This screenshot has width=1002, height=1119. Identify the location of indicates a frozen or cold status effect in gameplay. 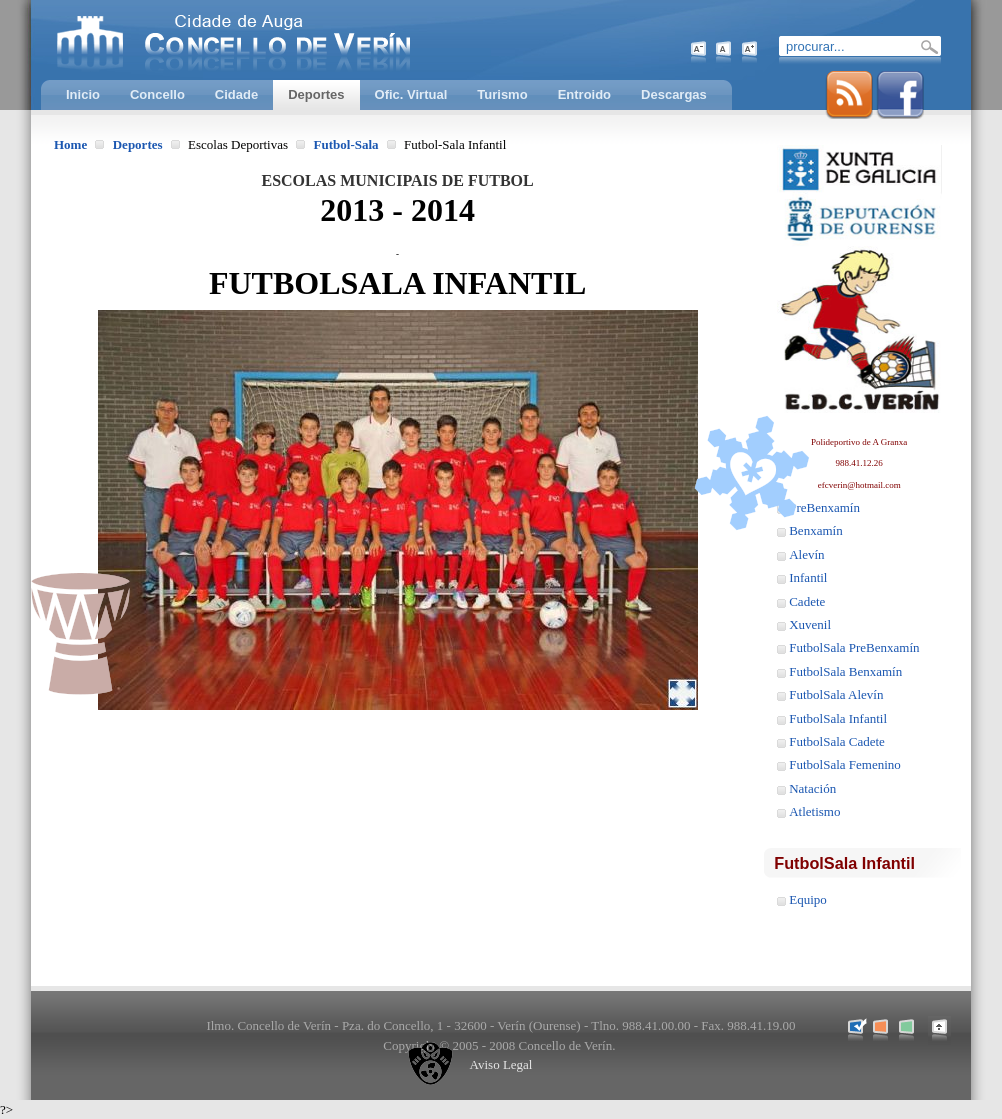
(752, 473).